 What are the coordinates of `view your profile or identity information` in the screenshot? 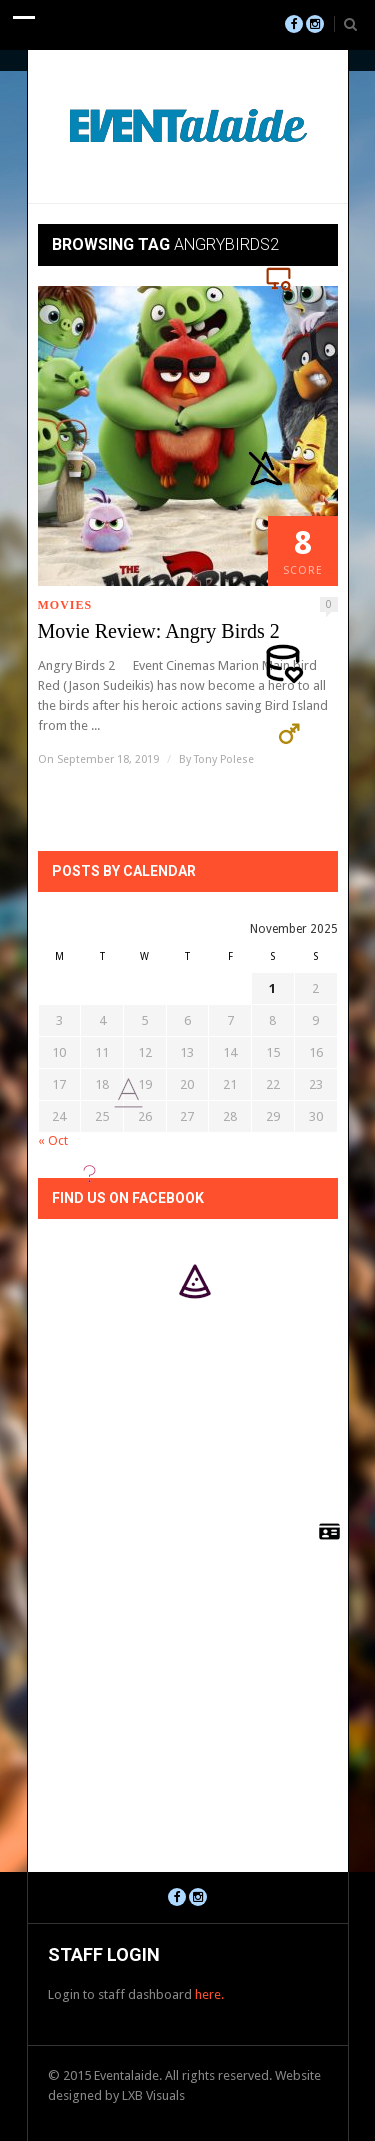 It's located at (329, 1531).